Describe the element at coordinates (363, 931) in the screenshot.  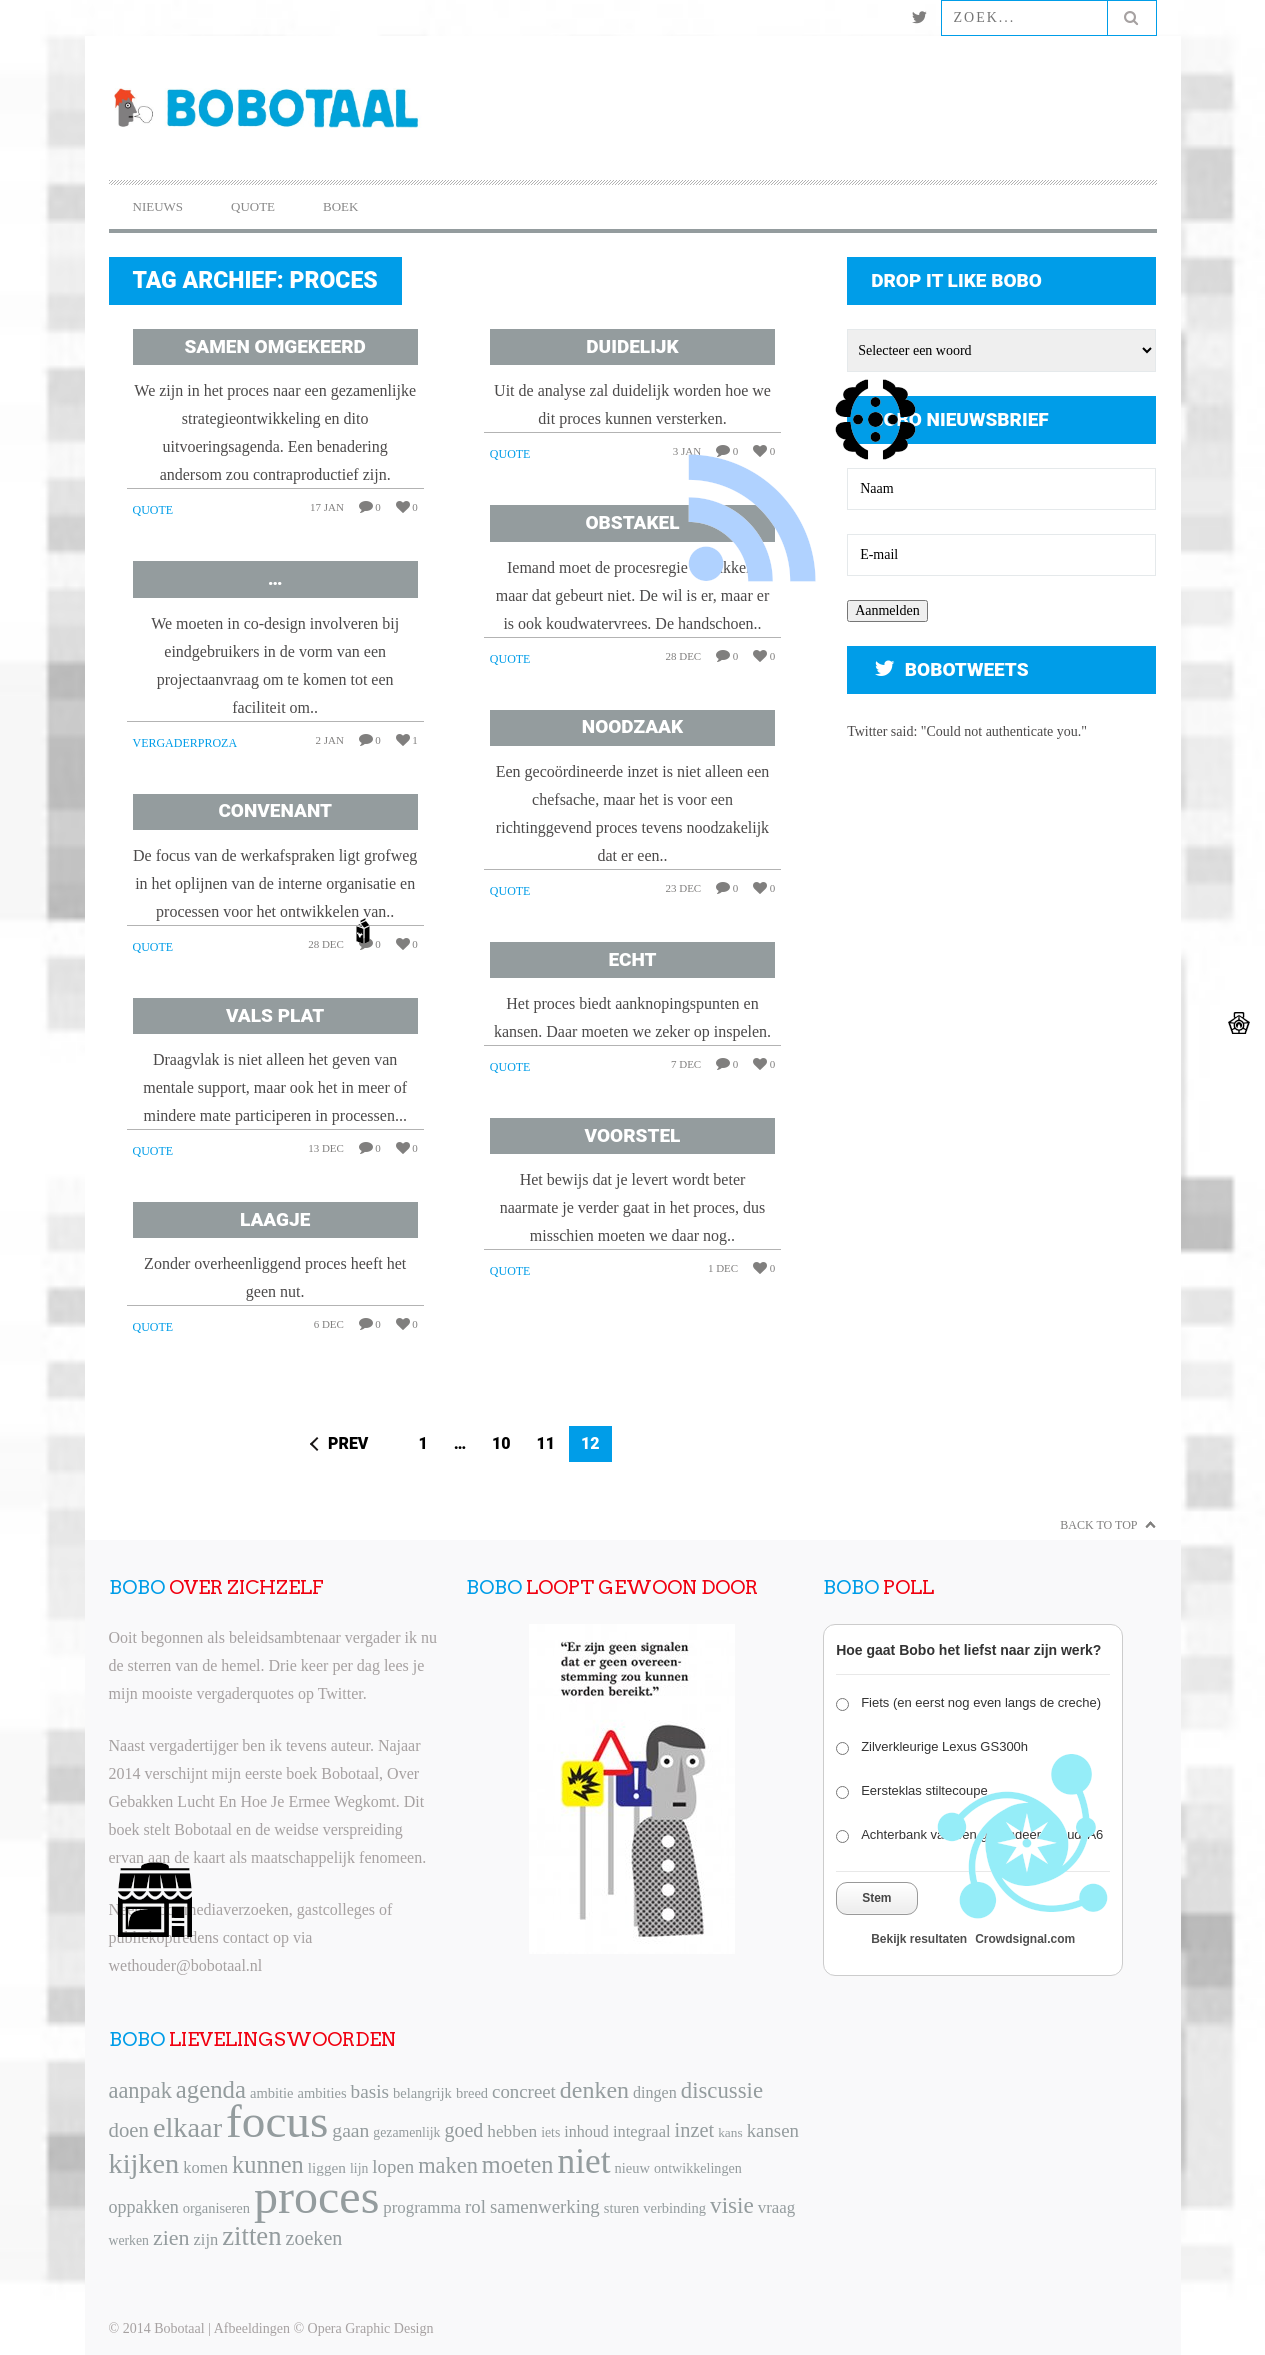
I see `milk or dairy product item in a game inventory` at that location.